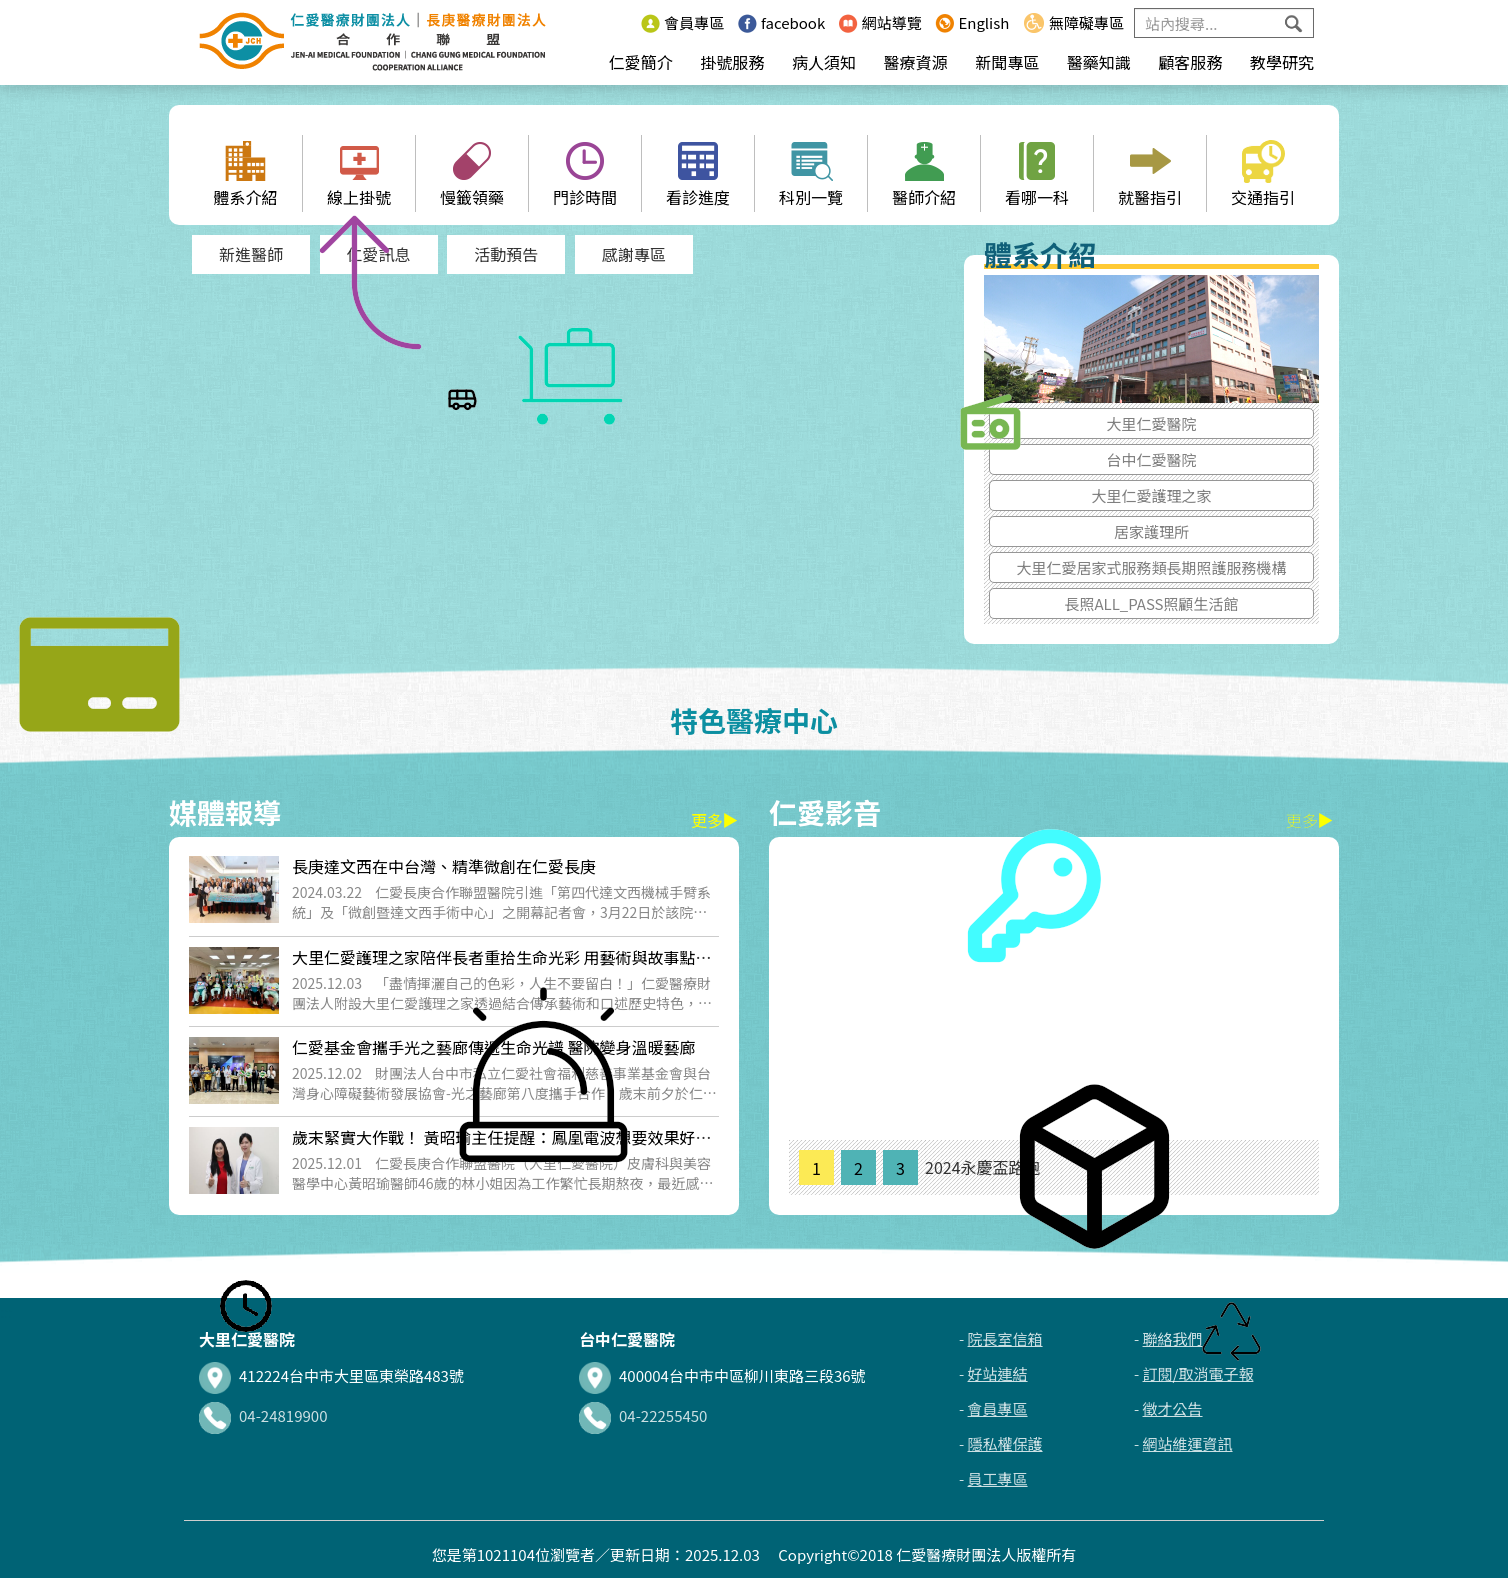  I want to click on recycle or move item to trash, so click(1231, 1331).